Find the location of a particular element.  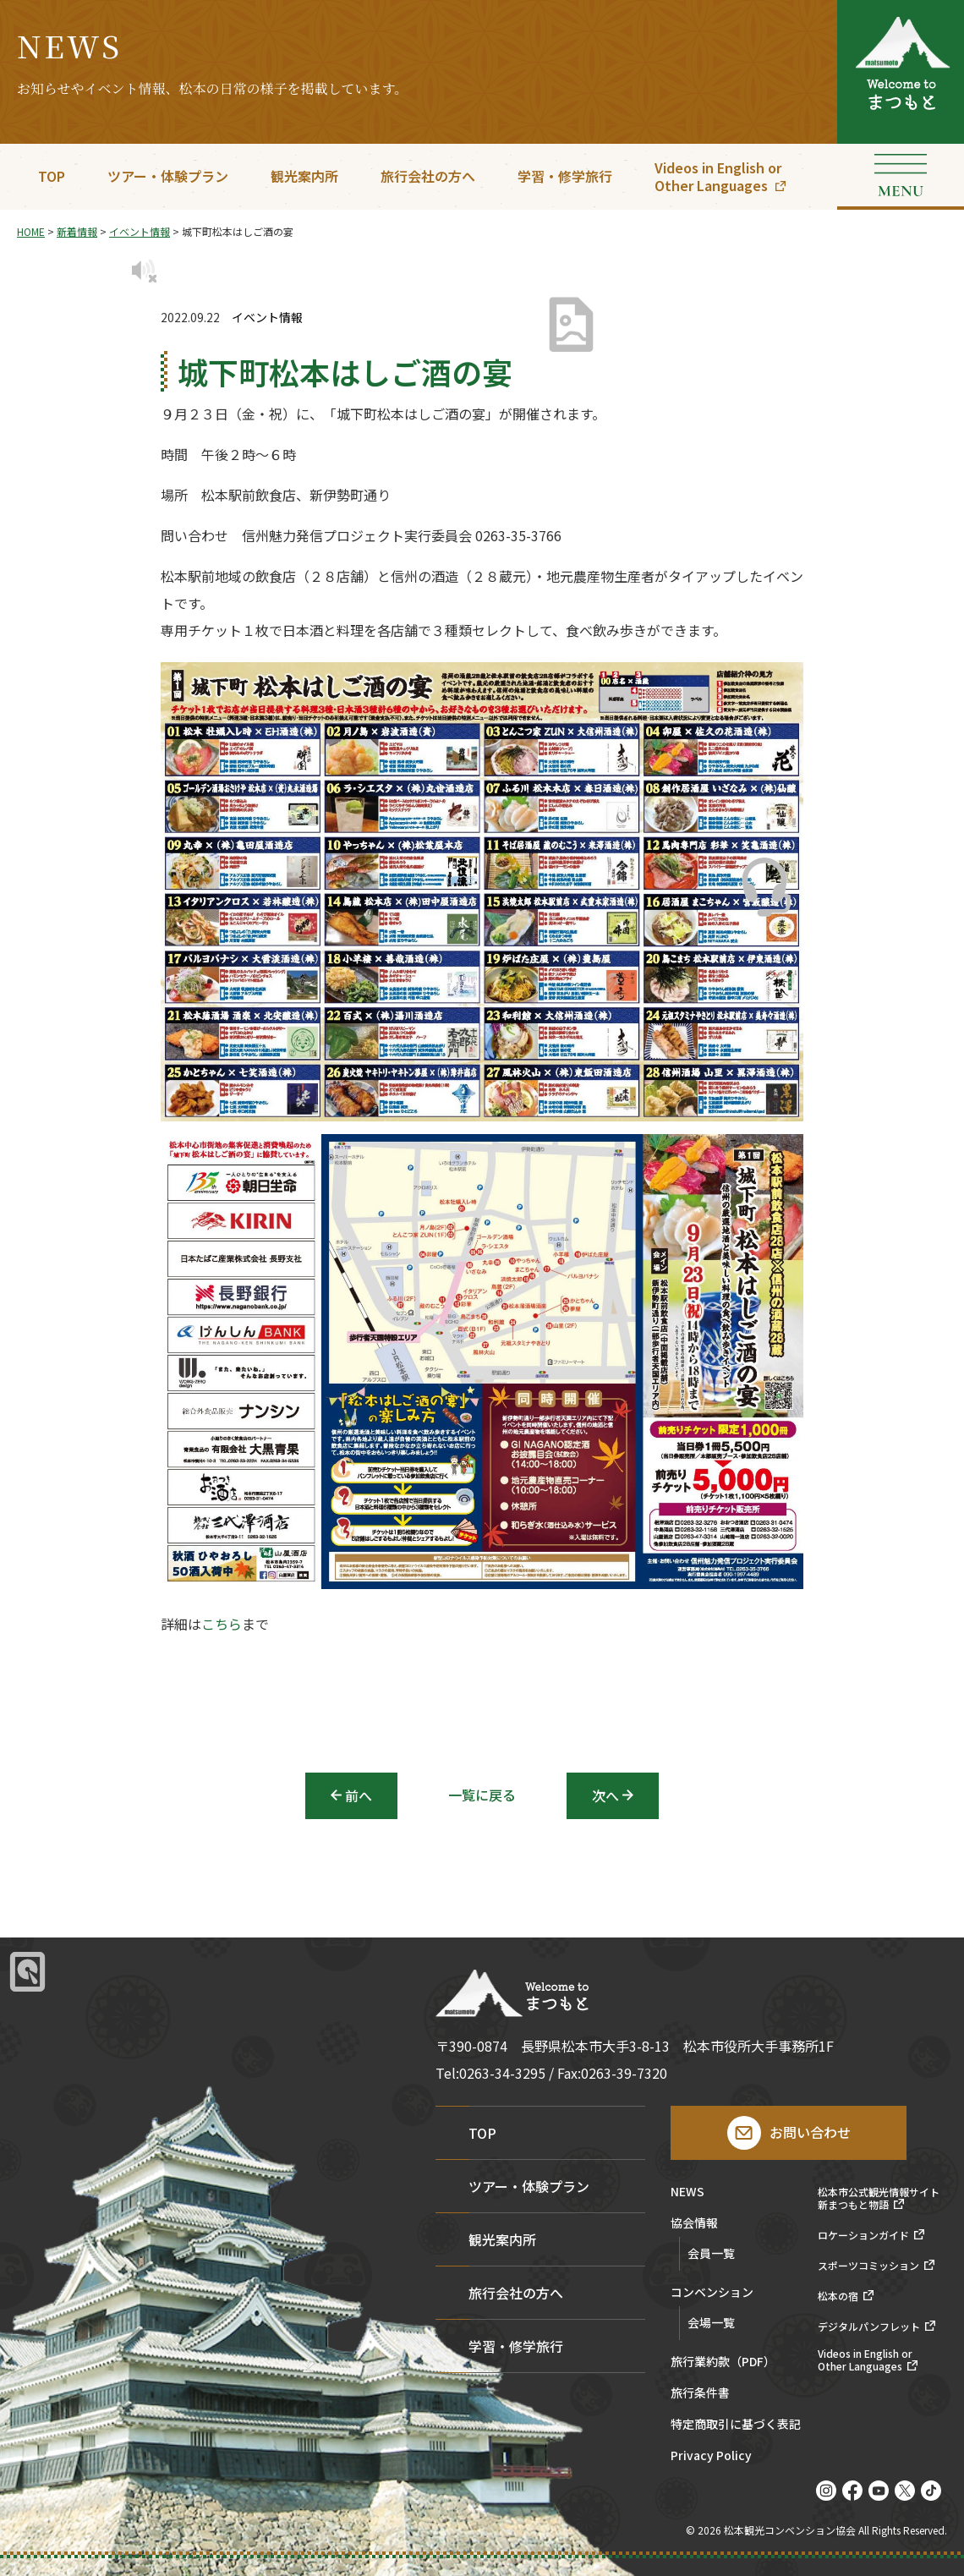

scroll to bottom of page or list is located at coordinates (308, 2366).